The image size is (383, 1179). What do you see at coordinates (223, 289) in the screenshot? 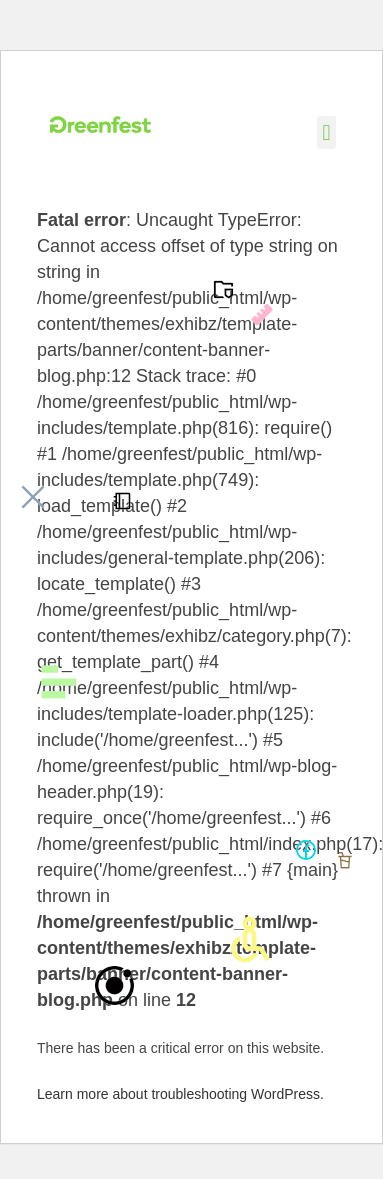
I see `access protected or secure files` at bounding box center [223, 289].